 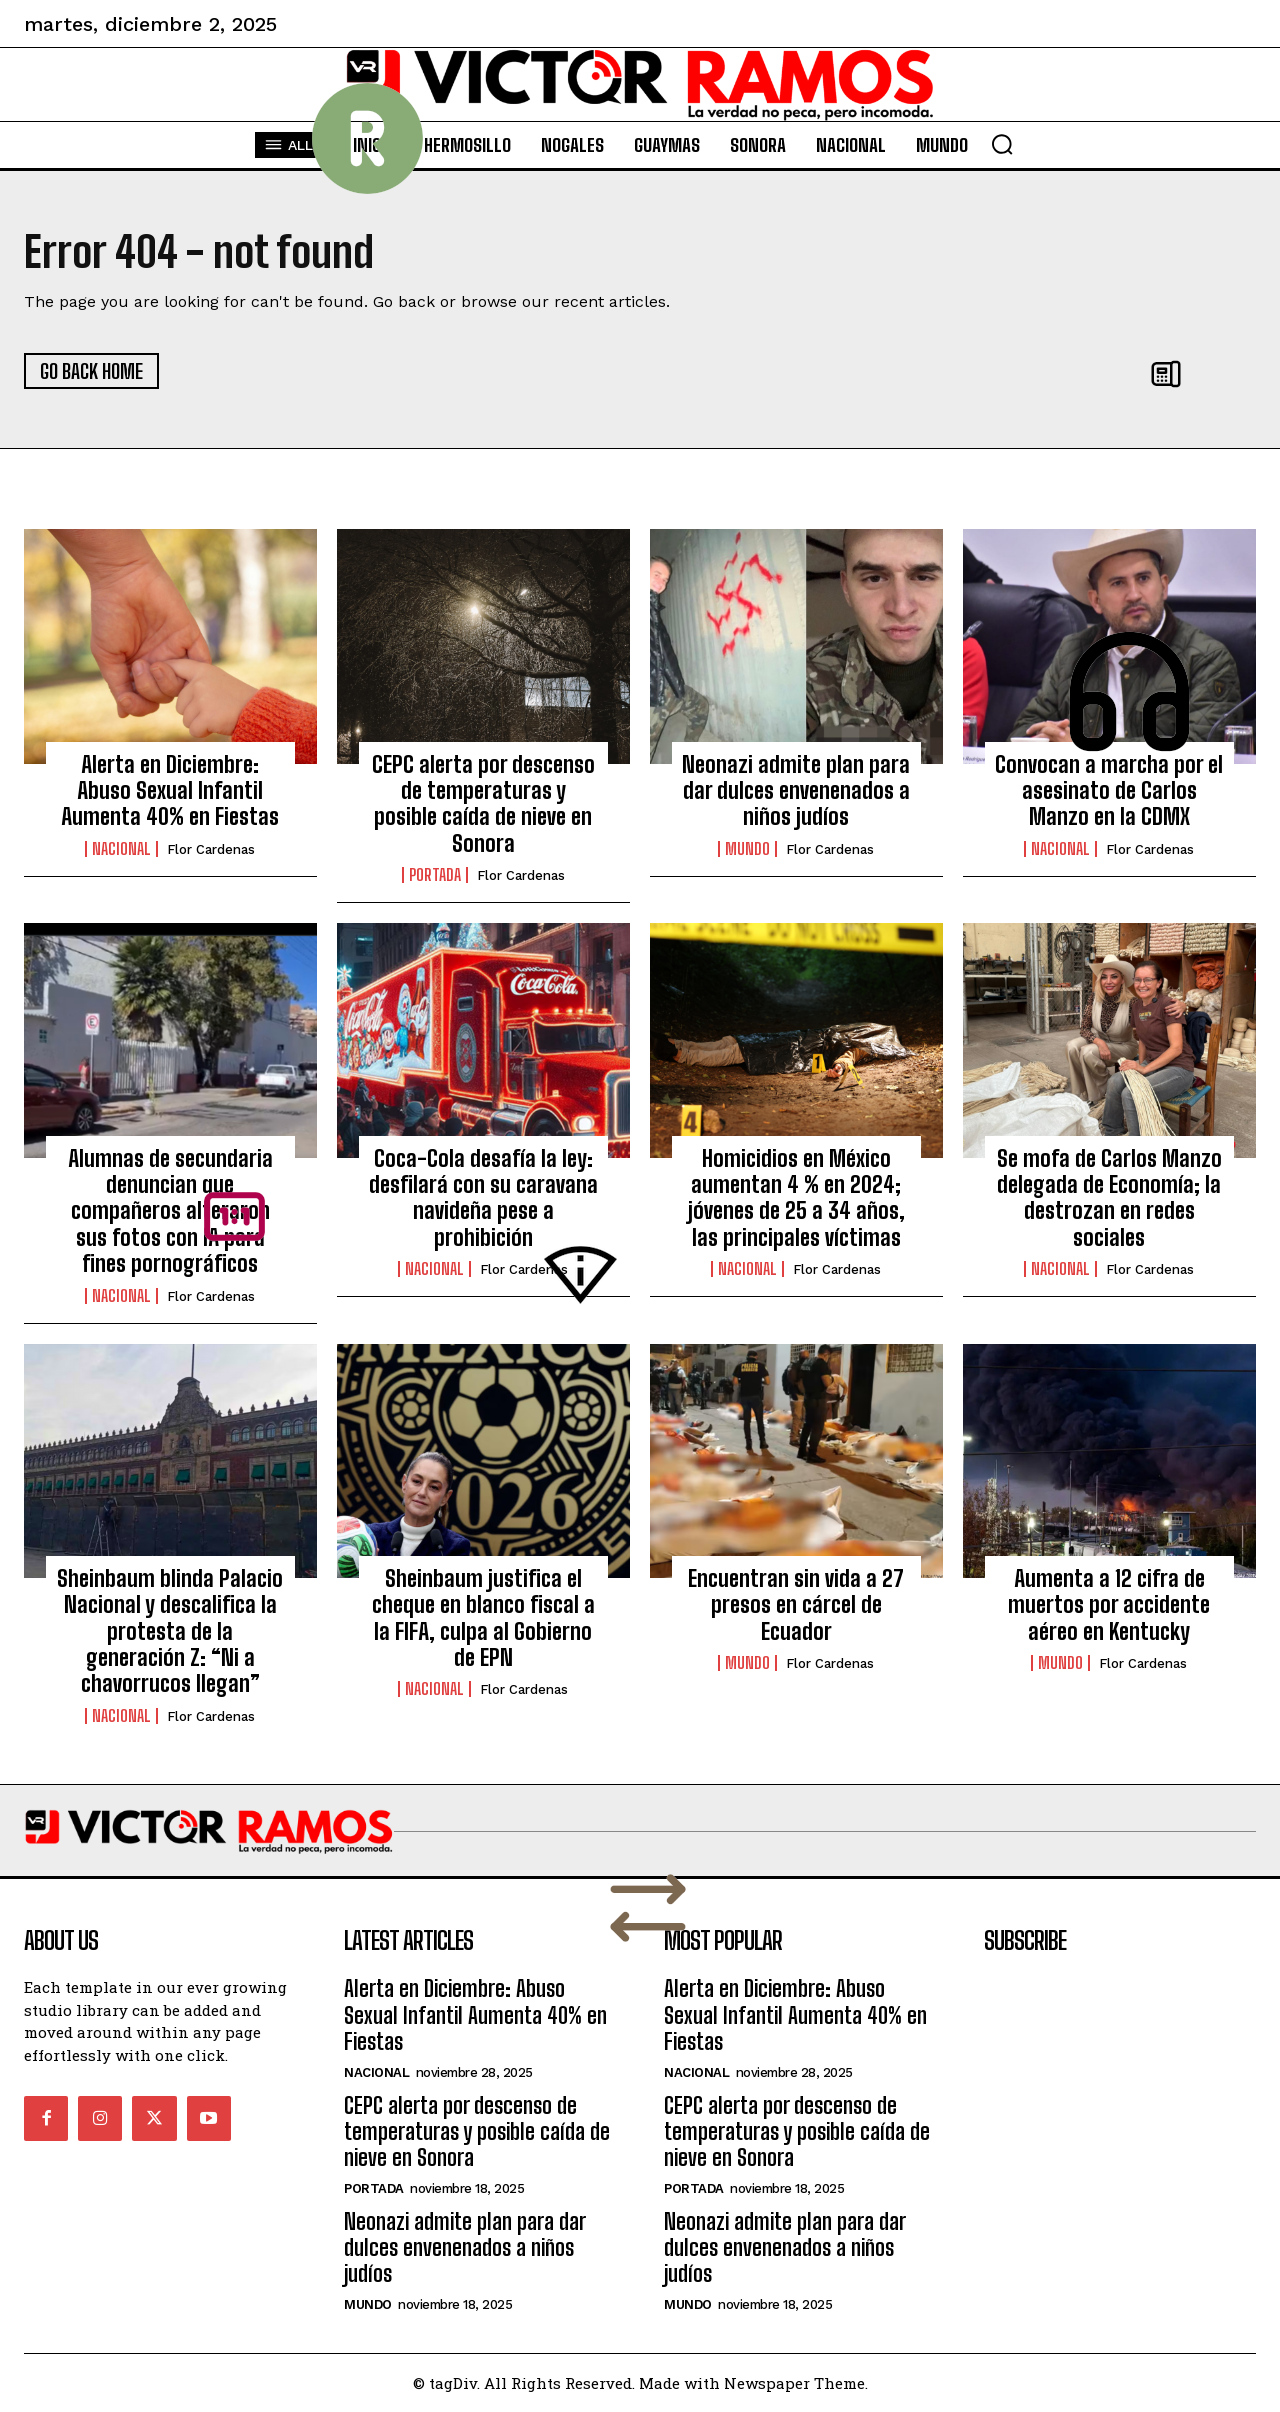 I want to click on indicates a one-to-one relationship in database or data modeling, so click(x=234, y=1216).